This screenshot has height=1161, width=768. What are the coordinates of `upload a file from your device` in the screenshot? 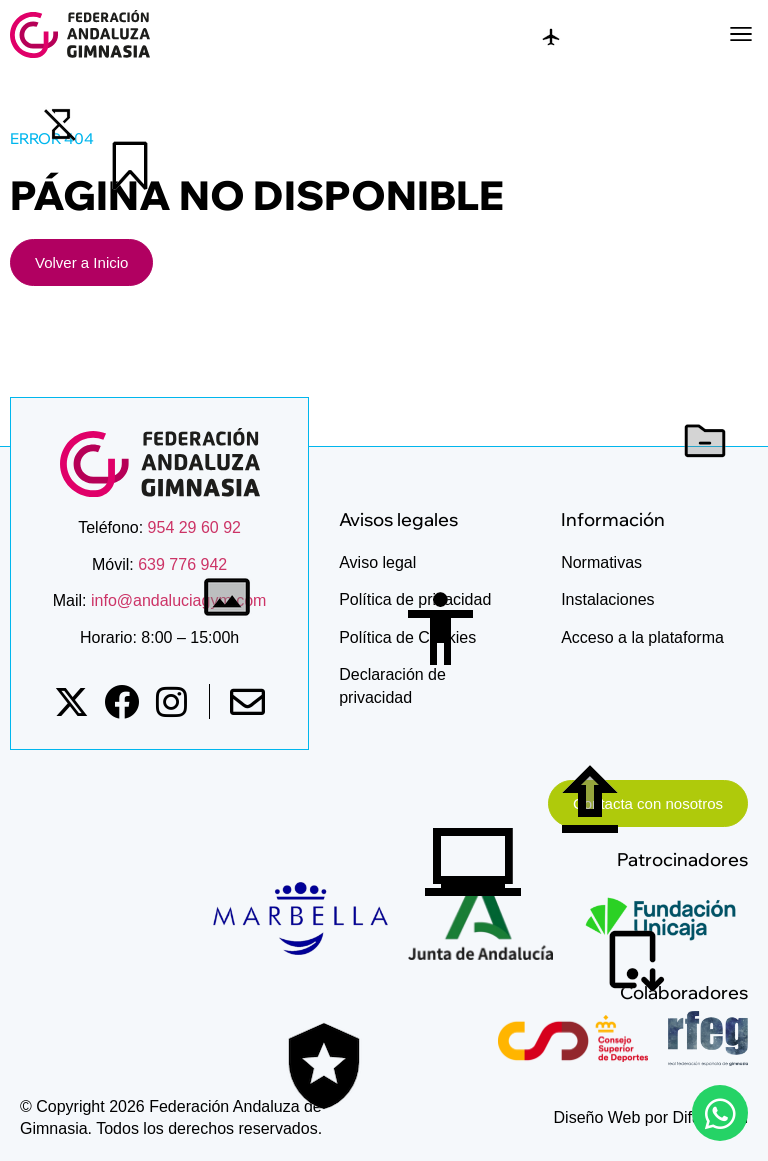 It's located at (590, 801).